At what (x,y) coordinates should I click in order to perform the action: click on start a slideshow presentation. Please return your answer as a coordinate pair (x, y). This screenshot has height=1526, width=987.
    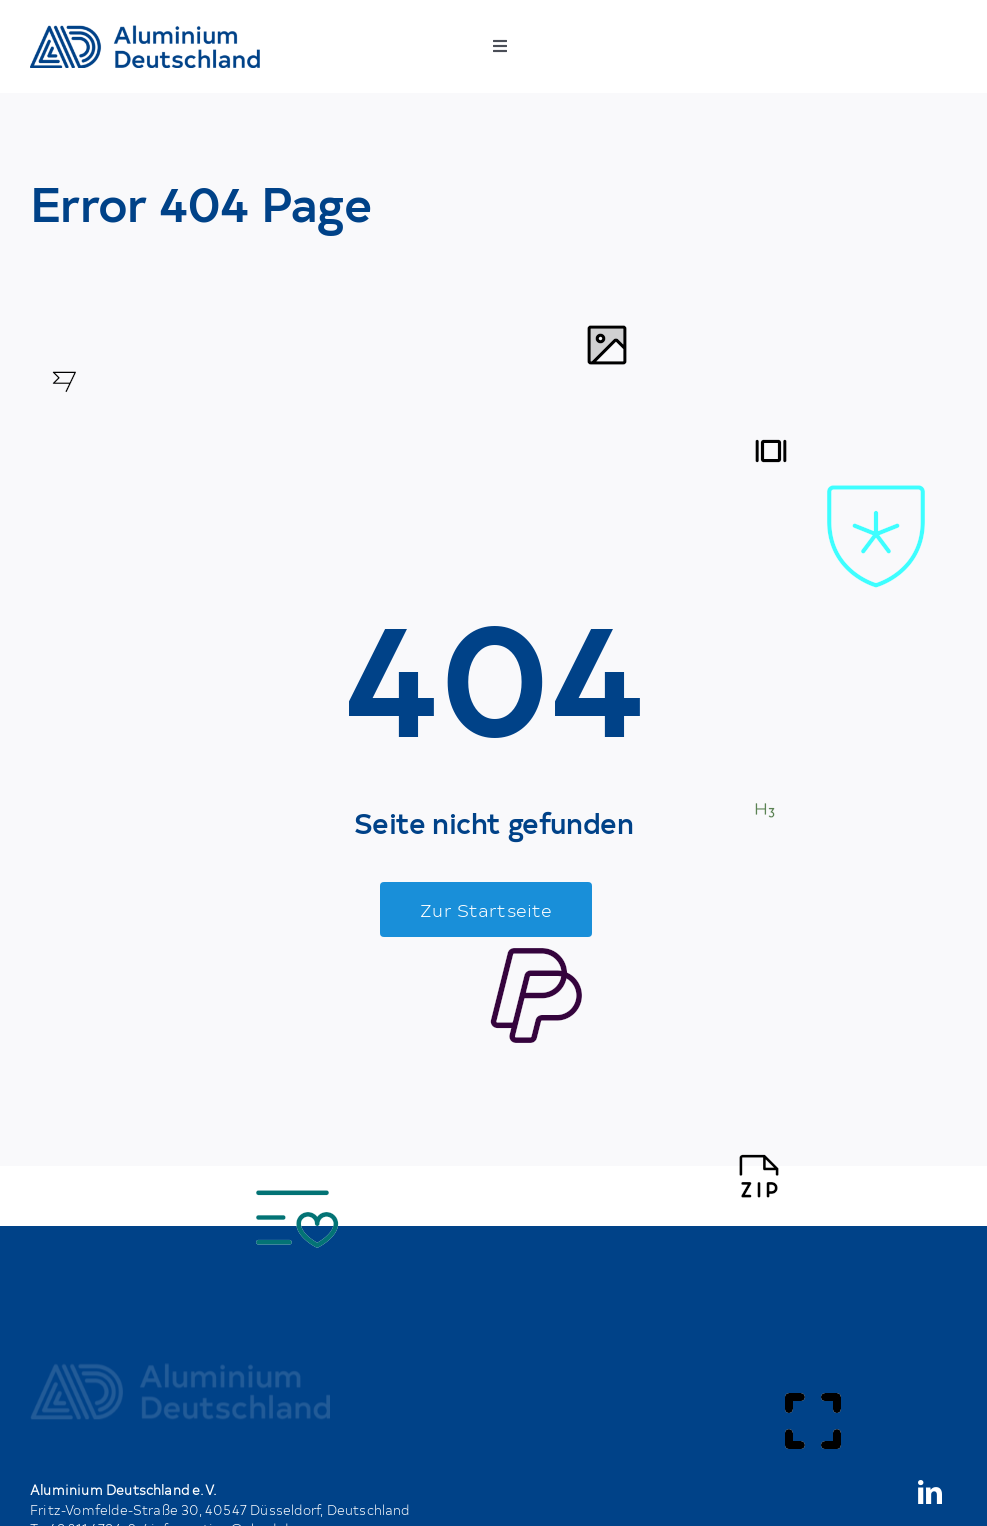
    Looking at the image, I should click on (771, 451).